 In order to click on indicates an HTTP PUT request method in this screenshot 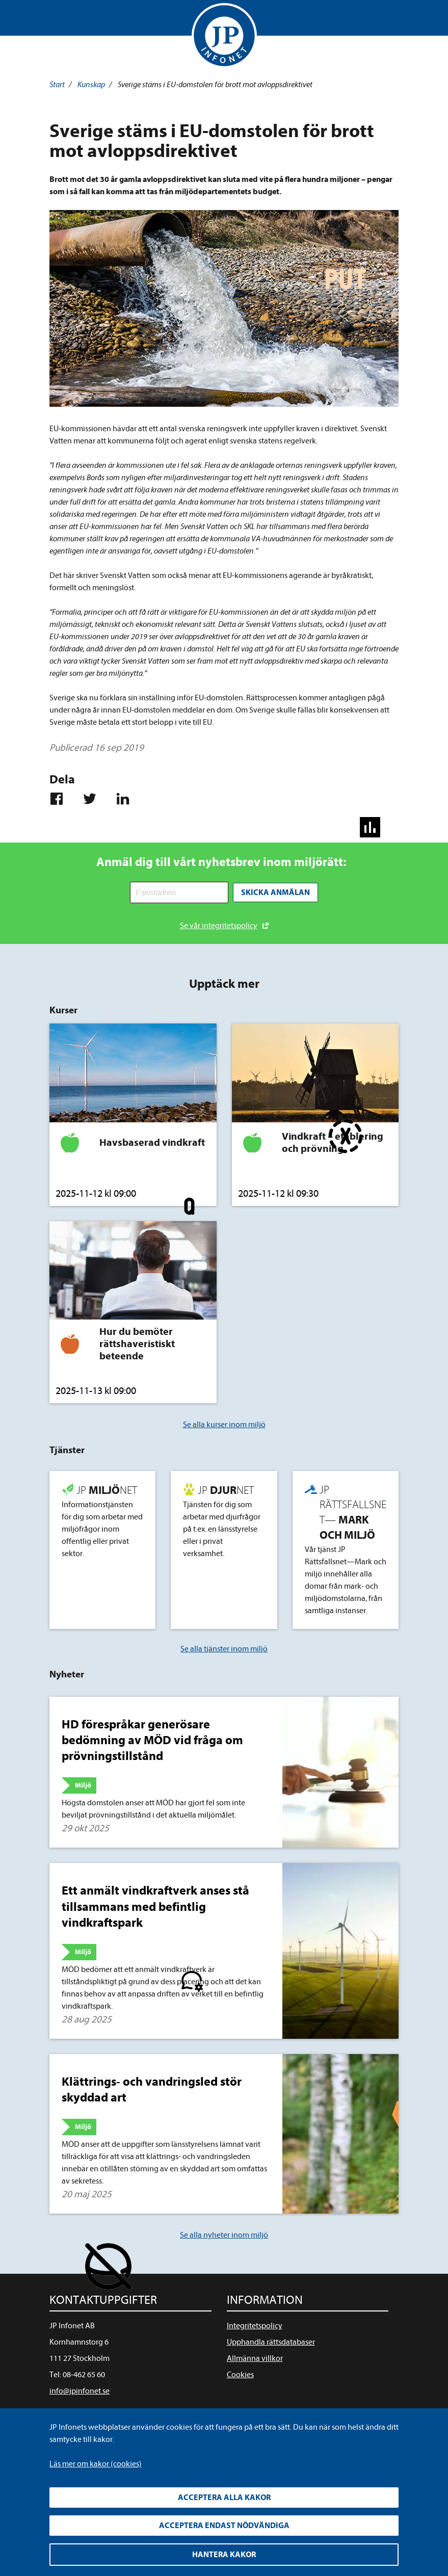, I will do `click(346, 279)`.